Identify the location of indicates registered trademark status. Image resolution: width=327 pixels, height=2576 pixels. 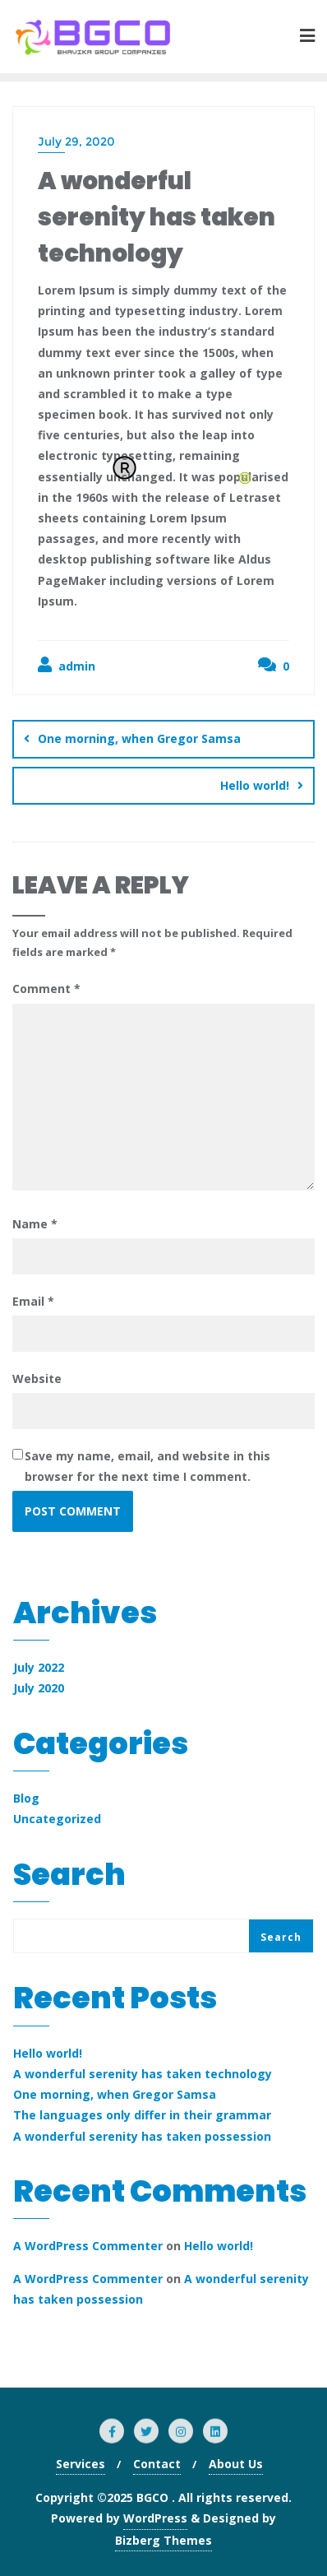
(124, 467).